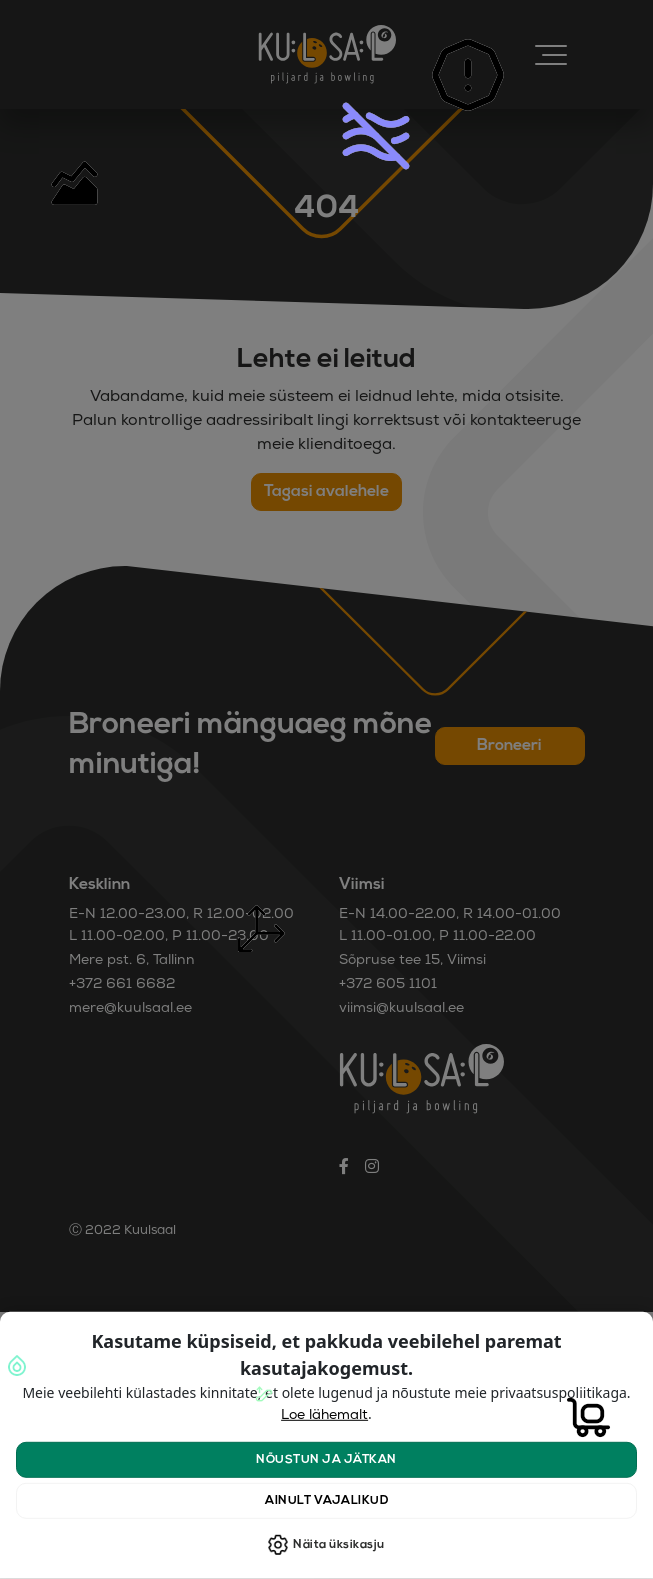 Image resolution: width=653 pixels, height=1579 pixels. What do you see at coordinates (376, 136) in the screenshot?
I see `disable water ripple effect` at bounding box center [376, 136].